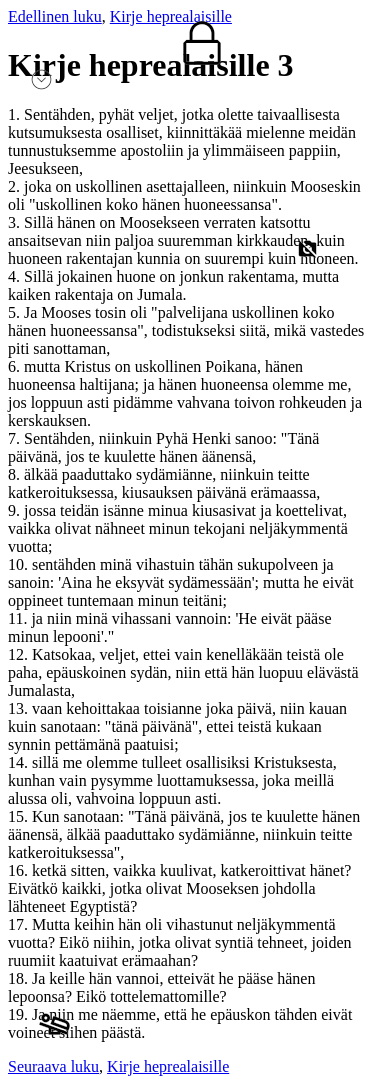  I want to click on indicates a locked or secured item, so click(202, 43).